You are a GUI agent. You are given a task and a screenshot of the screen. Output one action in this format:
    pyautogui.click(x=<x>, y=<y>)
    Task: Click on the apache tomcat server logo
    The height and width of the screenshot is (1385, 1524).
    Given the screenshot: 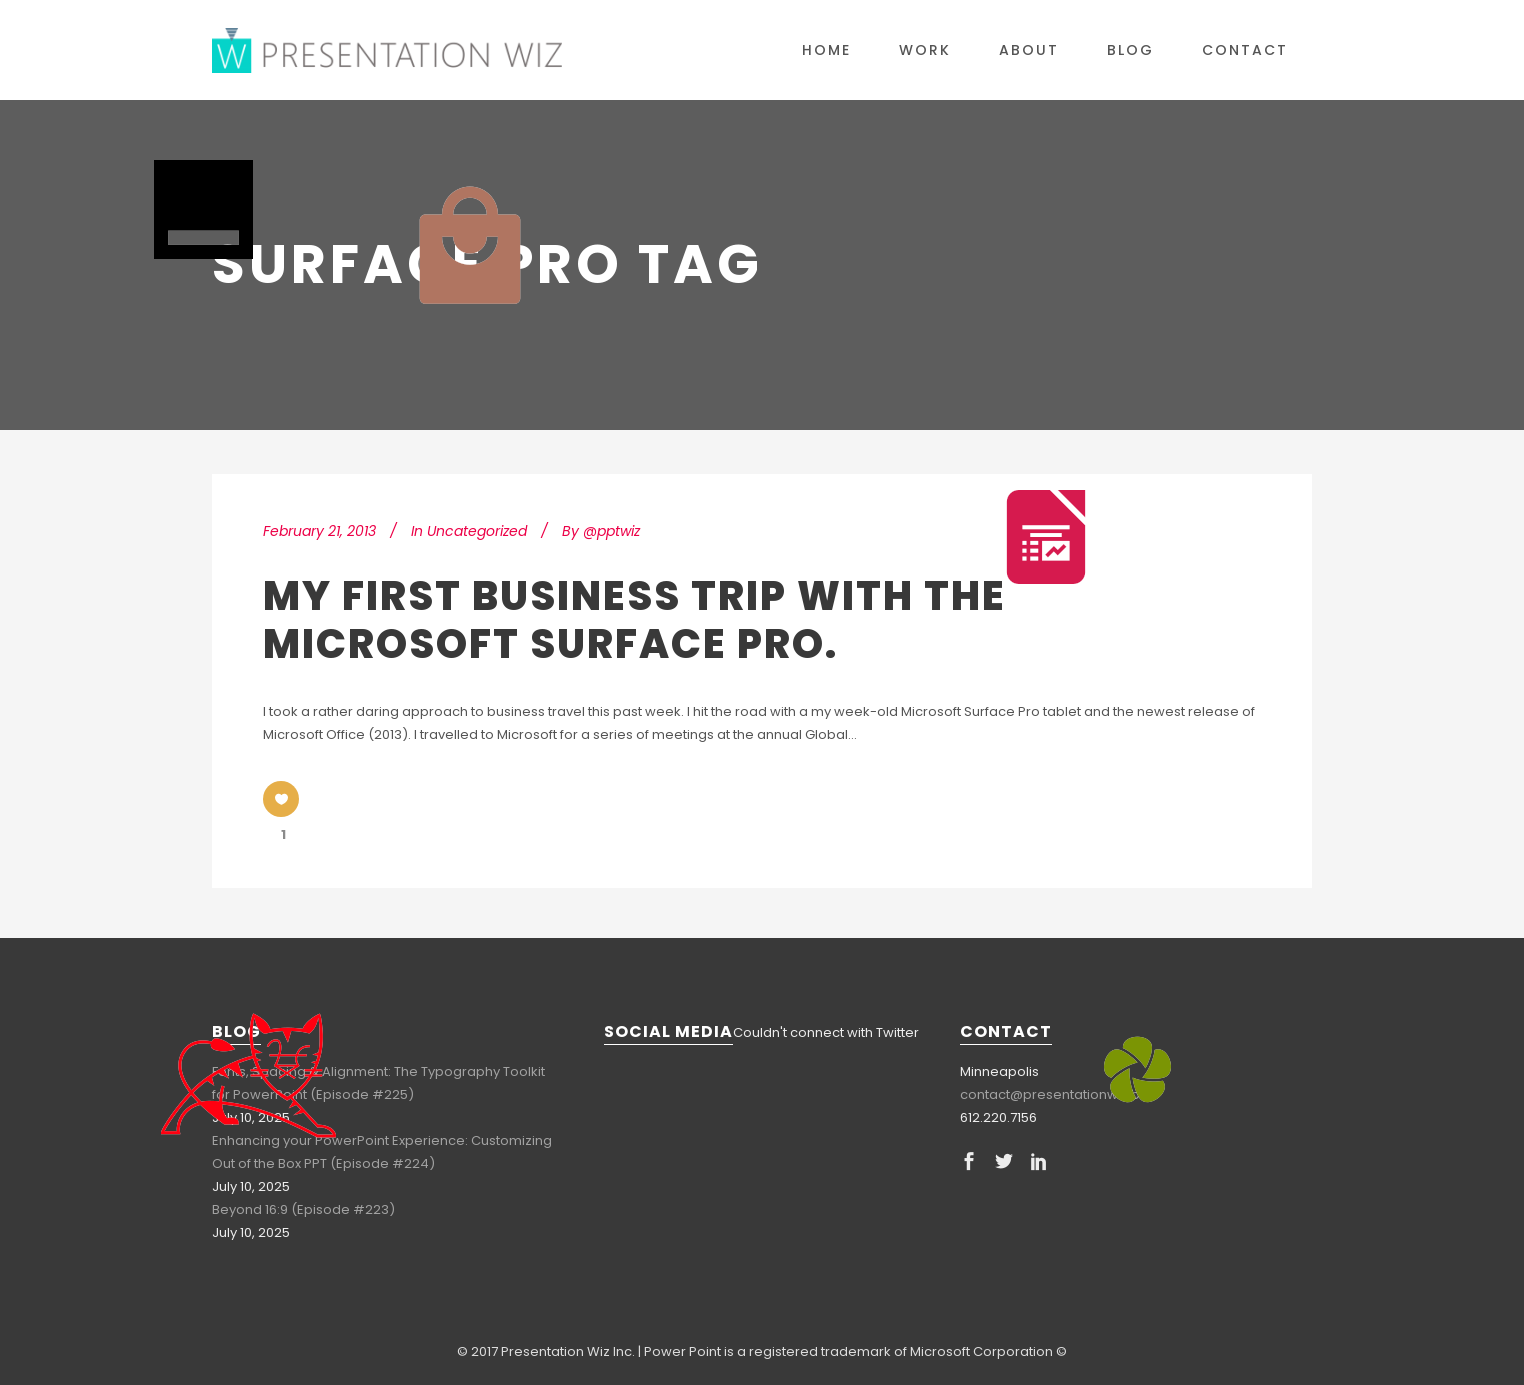 What is the action you would take?
    pyautogui.click(x=248, y=1075)
    